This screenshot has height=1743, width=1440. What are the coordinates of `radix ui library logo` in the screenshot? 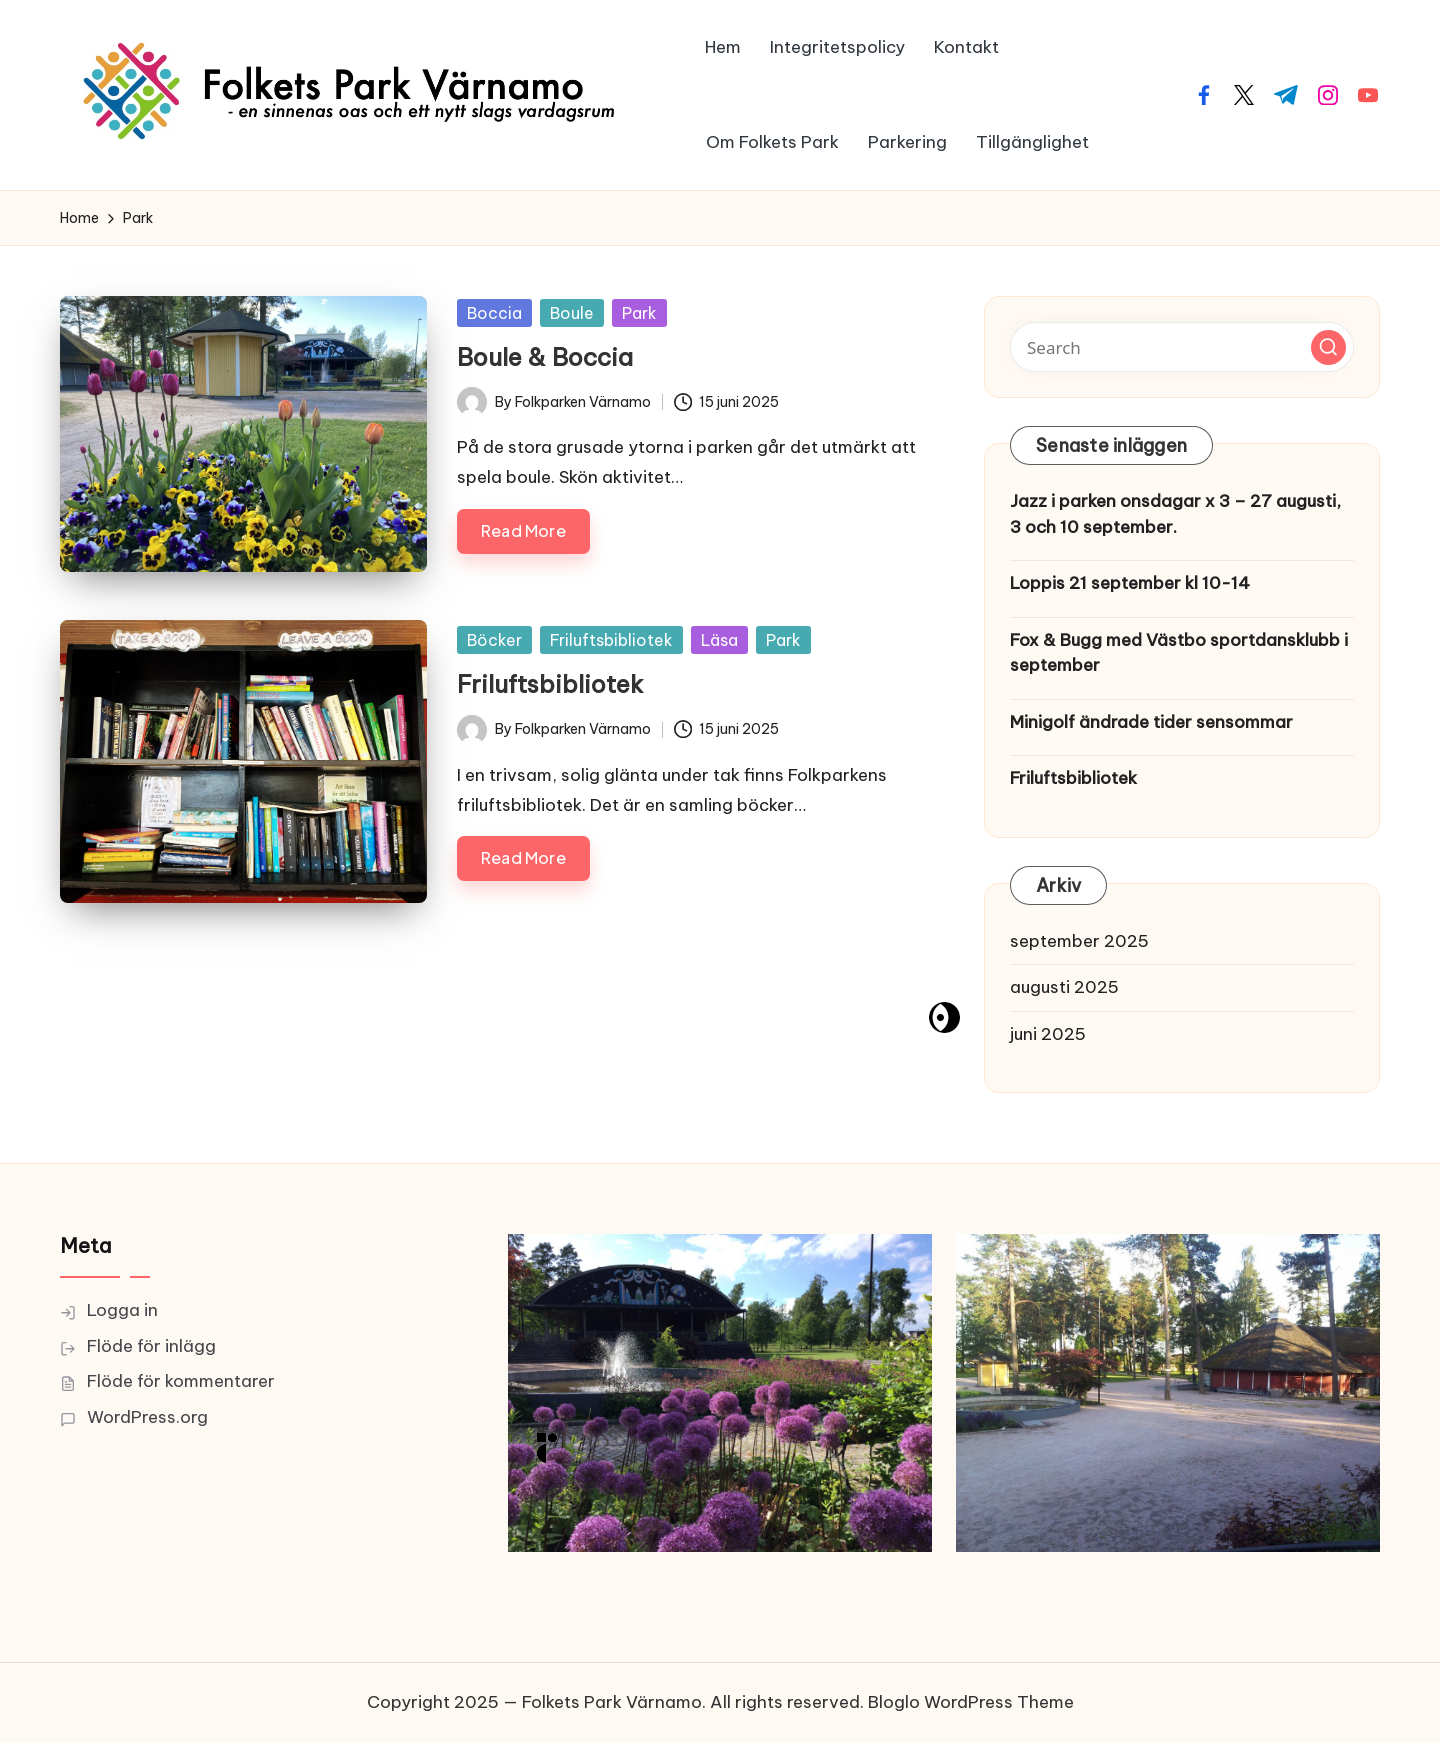 It's located at (547, 1448).